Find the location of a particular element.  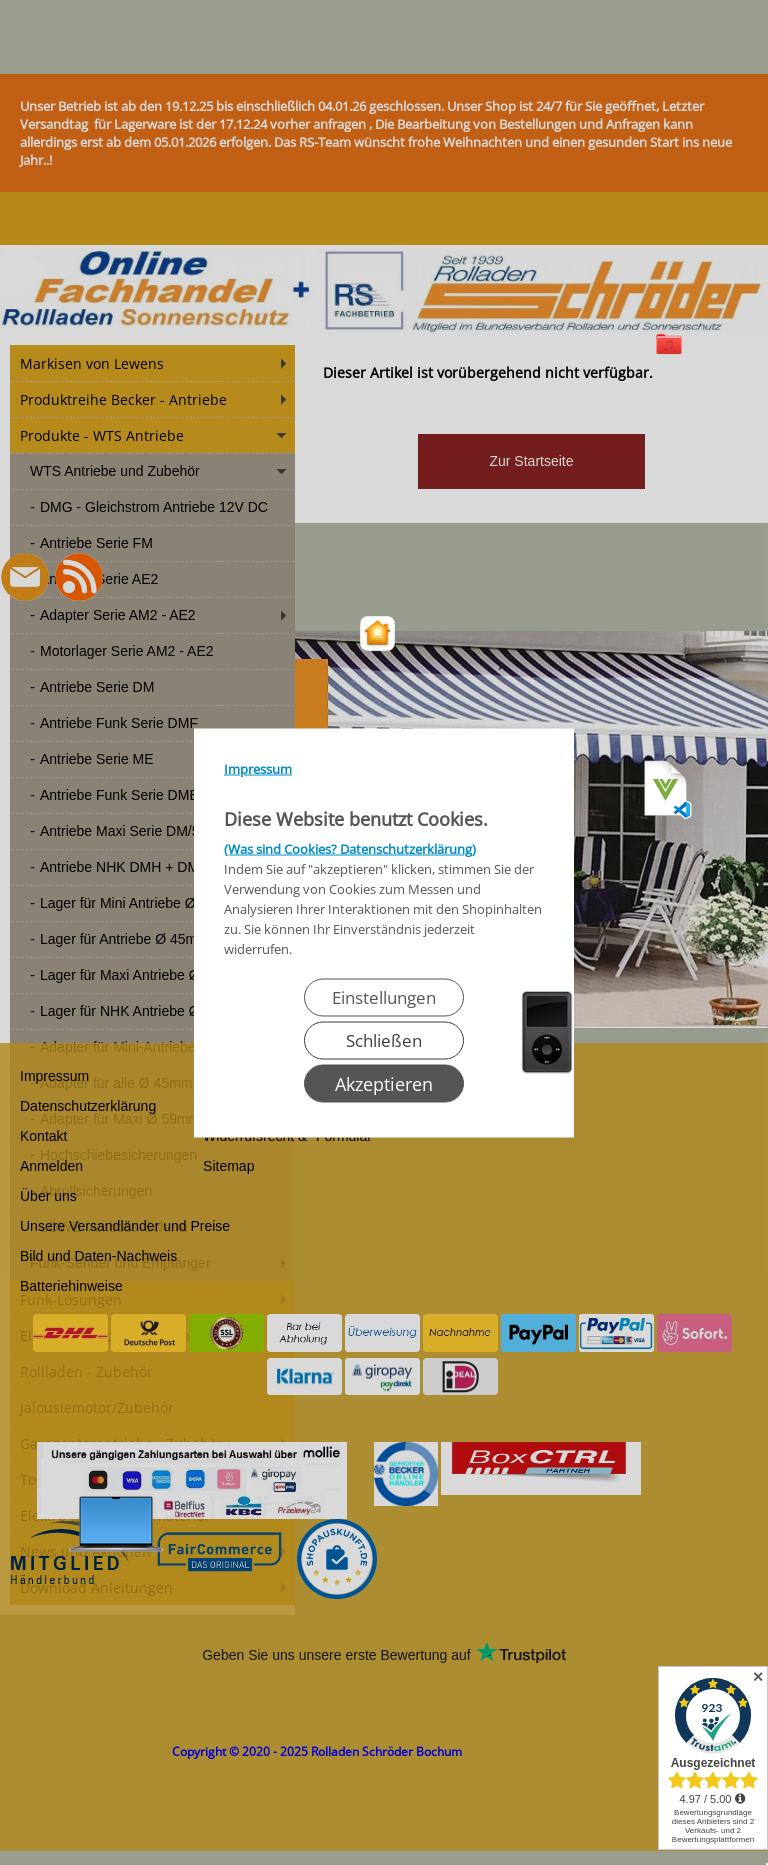

open a Vue.js file in Visual Studio Code is located at coordinates (665, 789).